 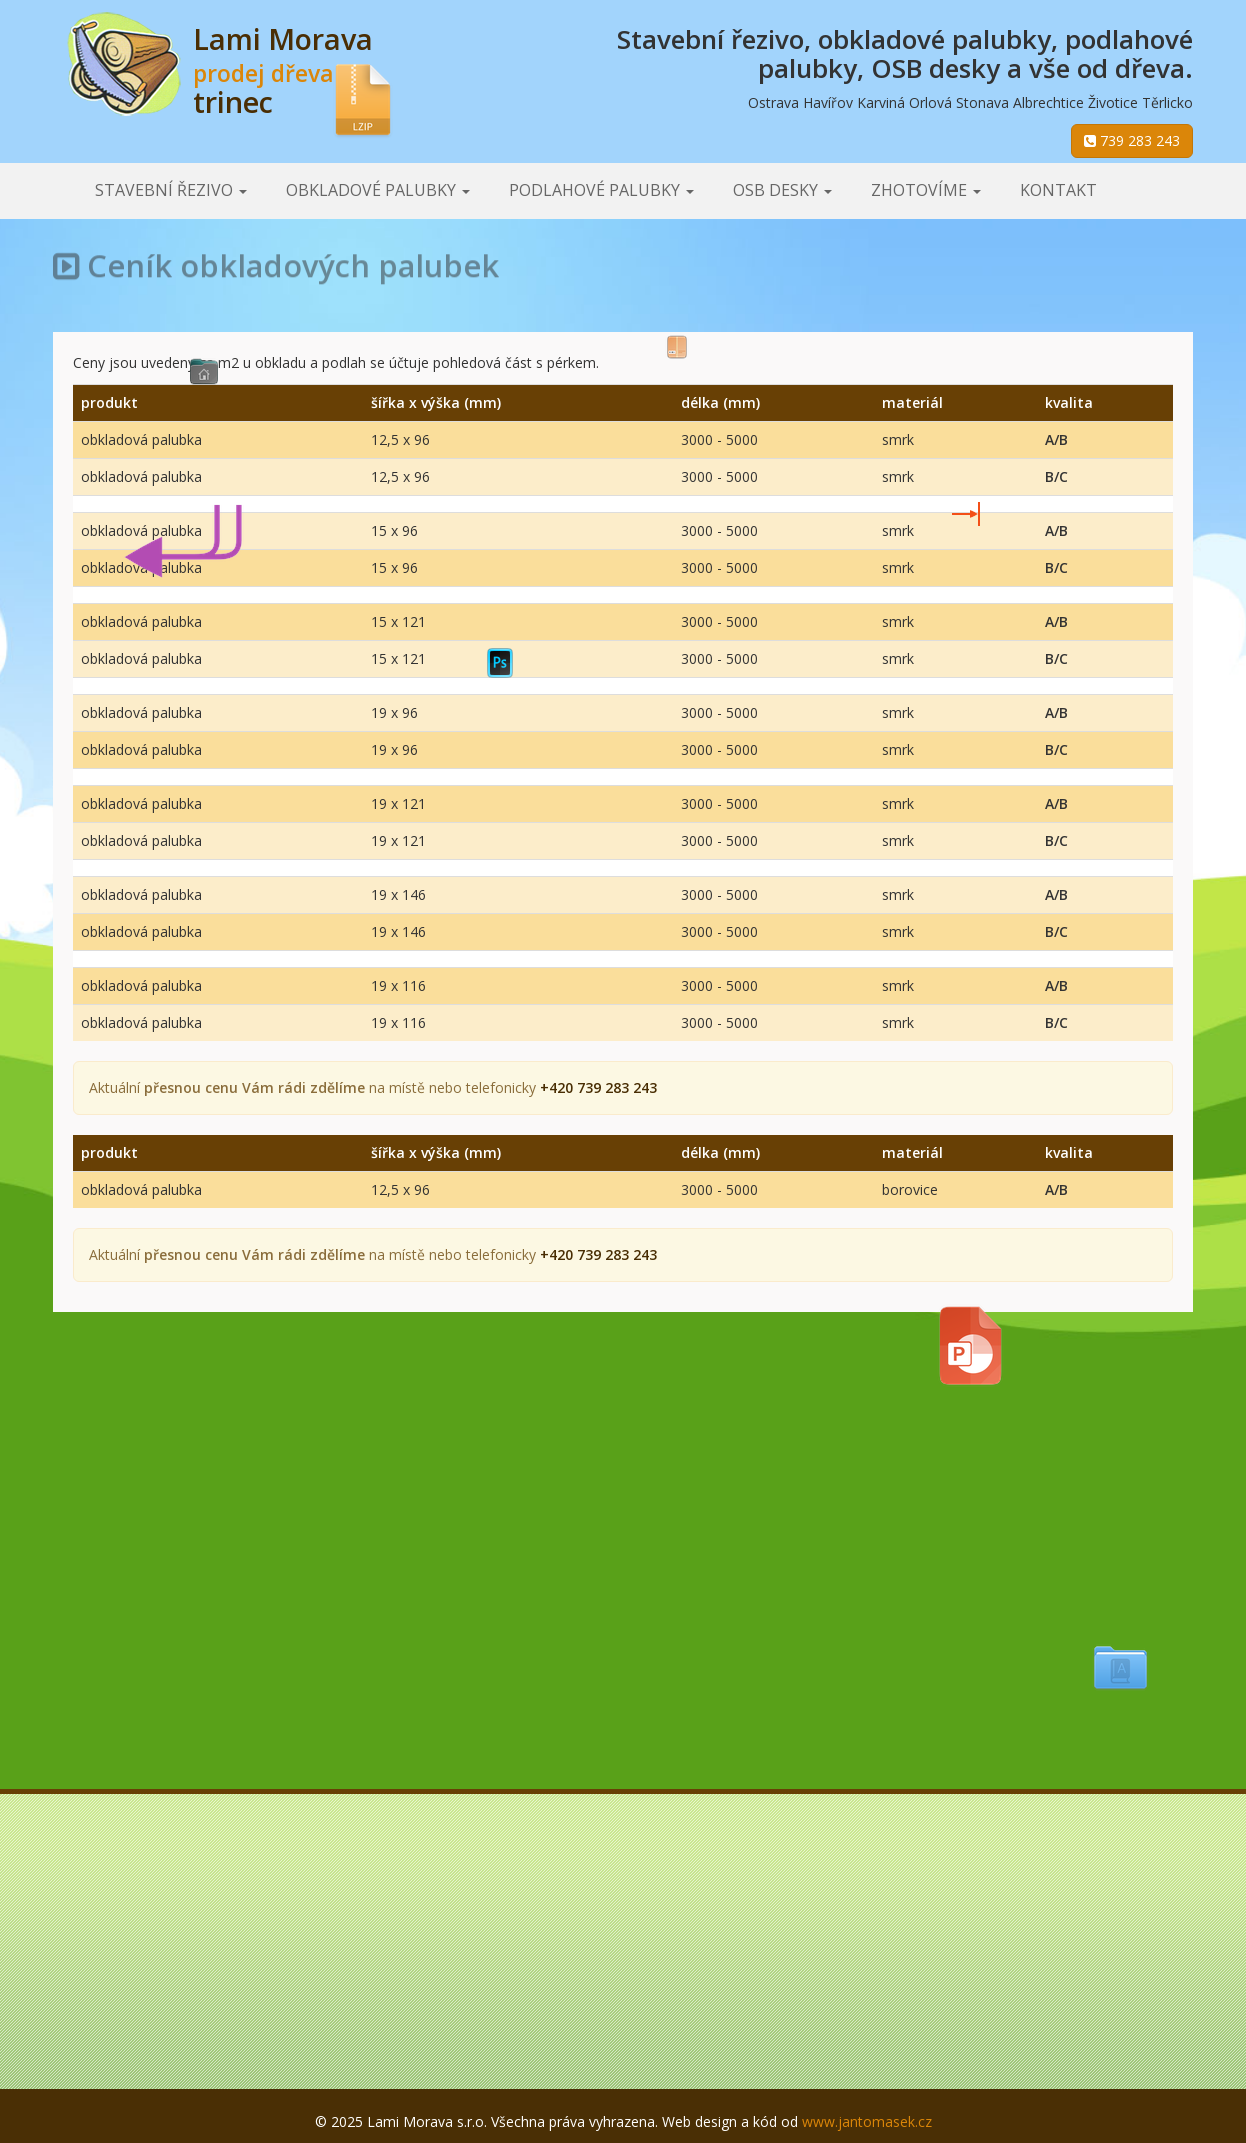 I want to click on open typography or font-related files folder, so click(x=1120, y=1667).